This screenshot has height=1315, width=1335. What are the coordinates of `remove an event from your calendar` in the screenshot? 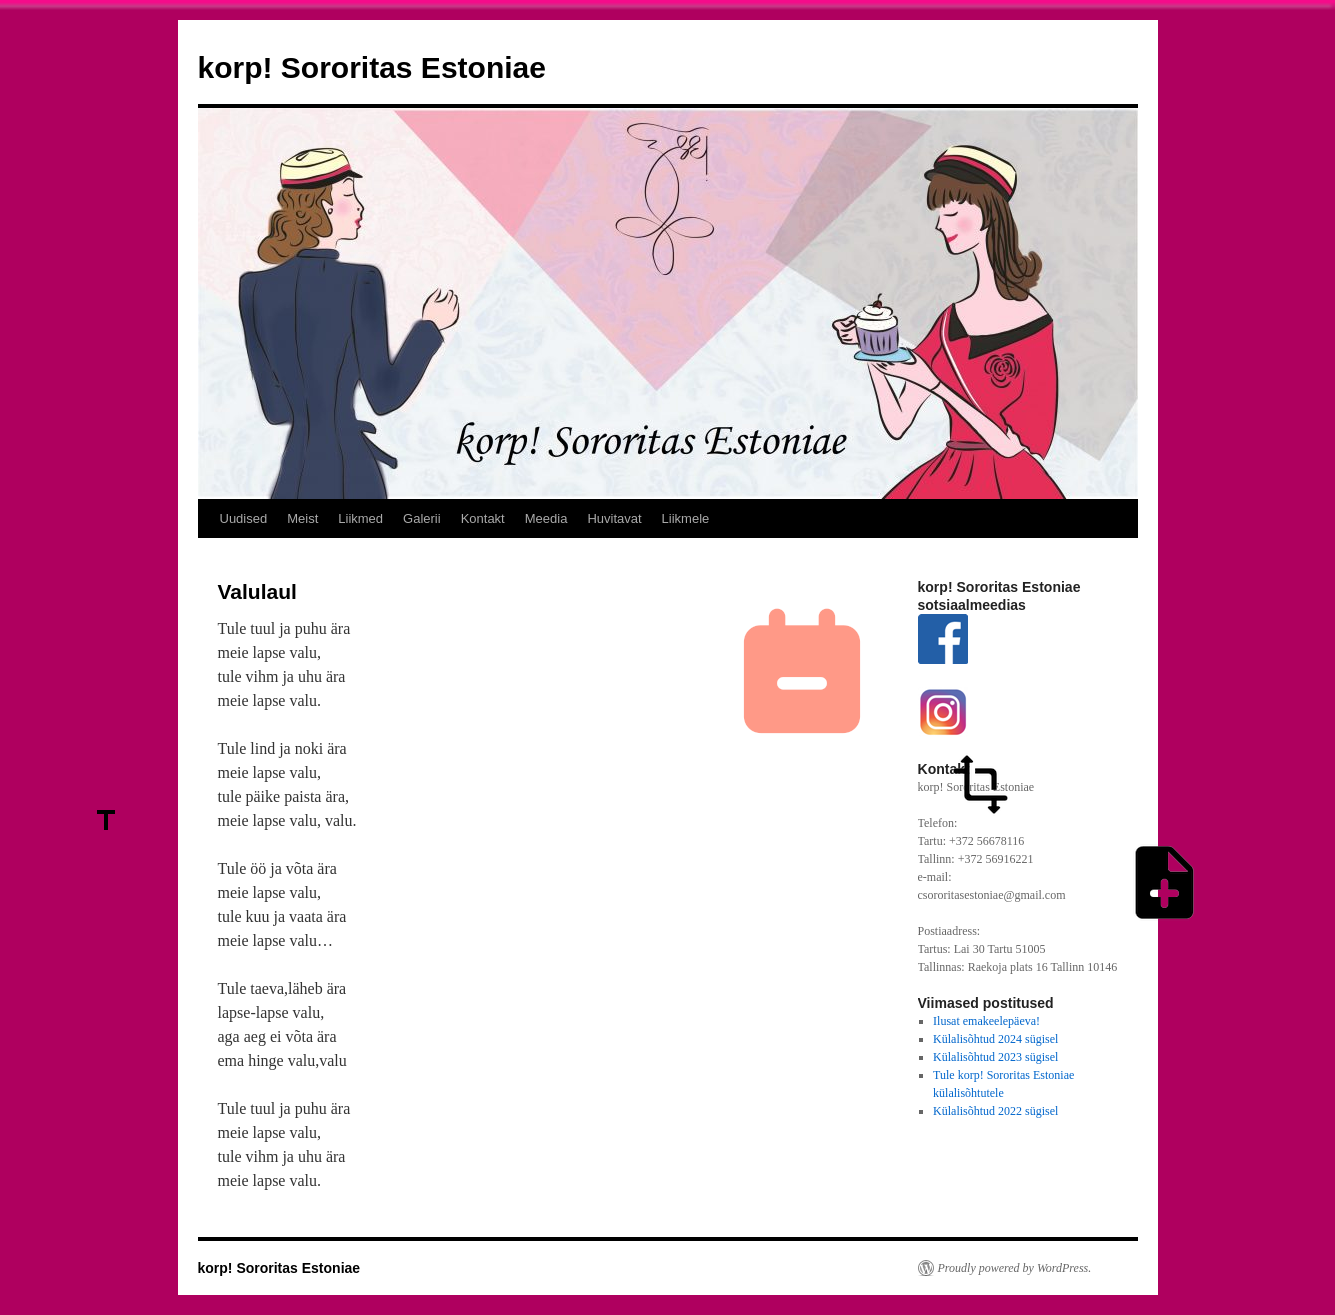 It's located at (802, 675).